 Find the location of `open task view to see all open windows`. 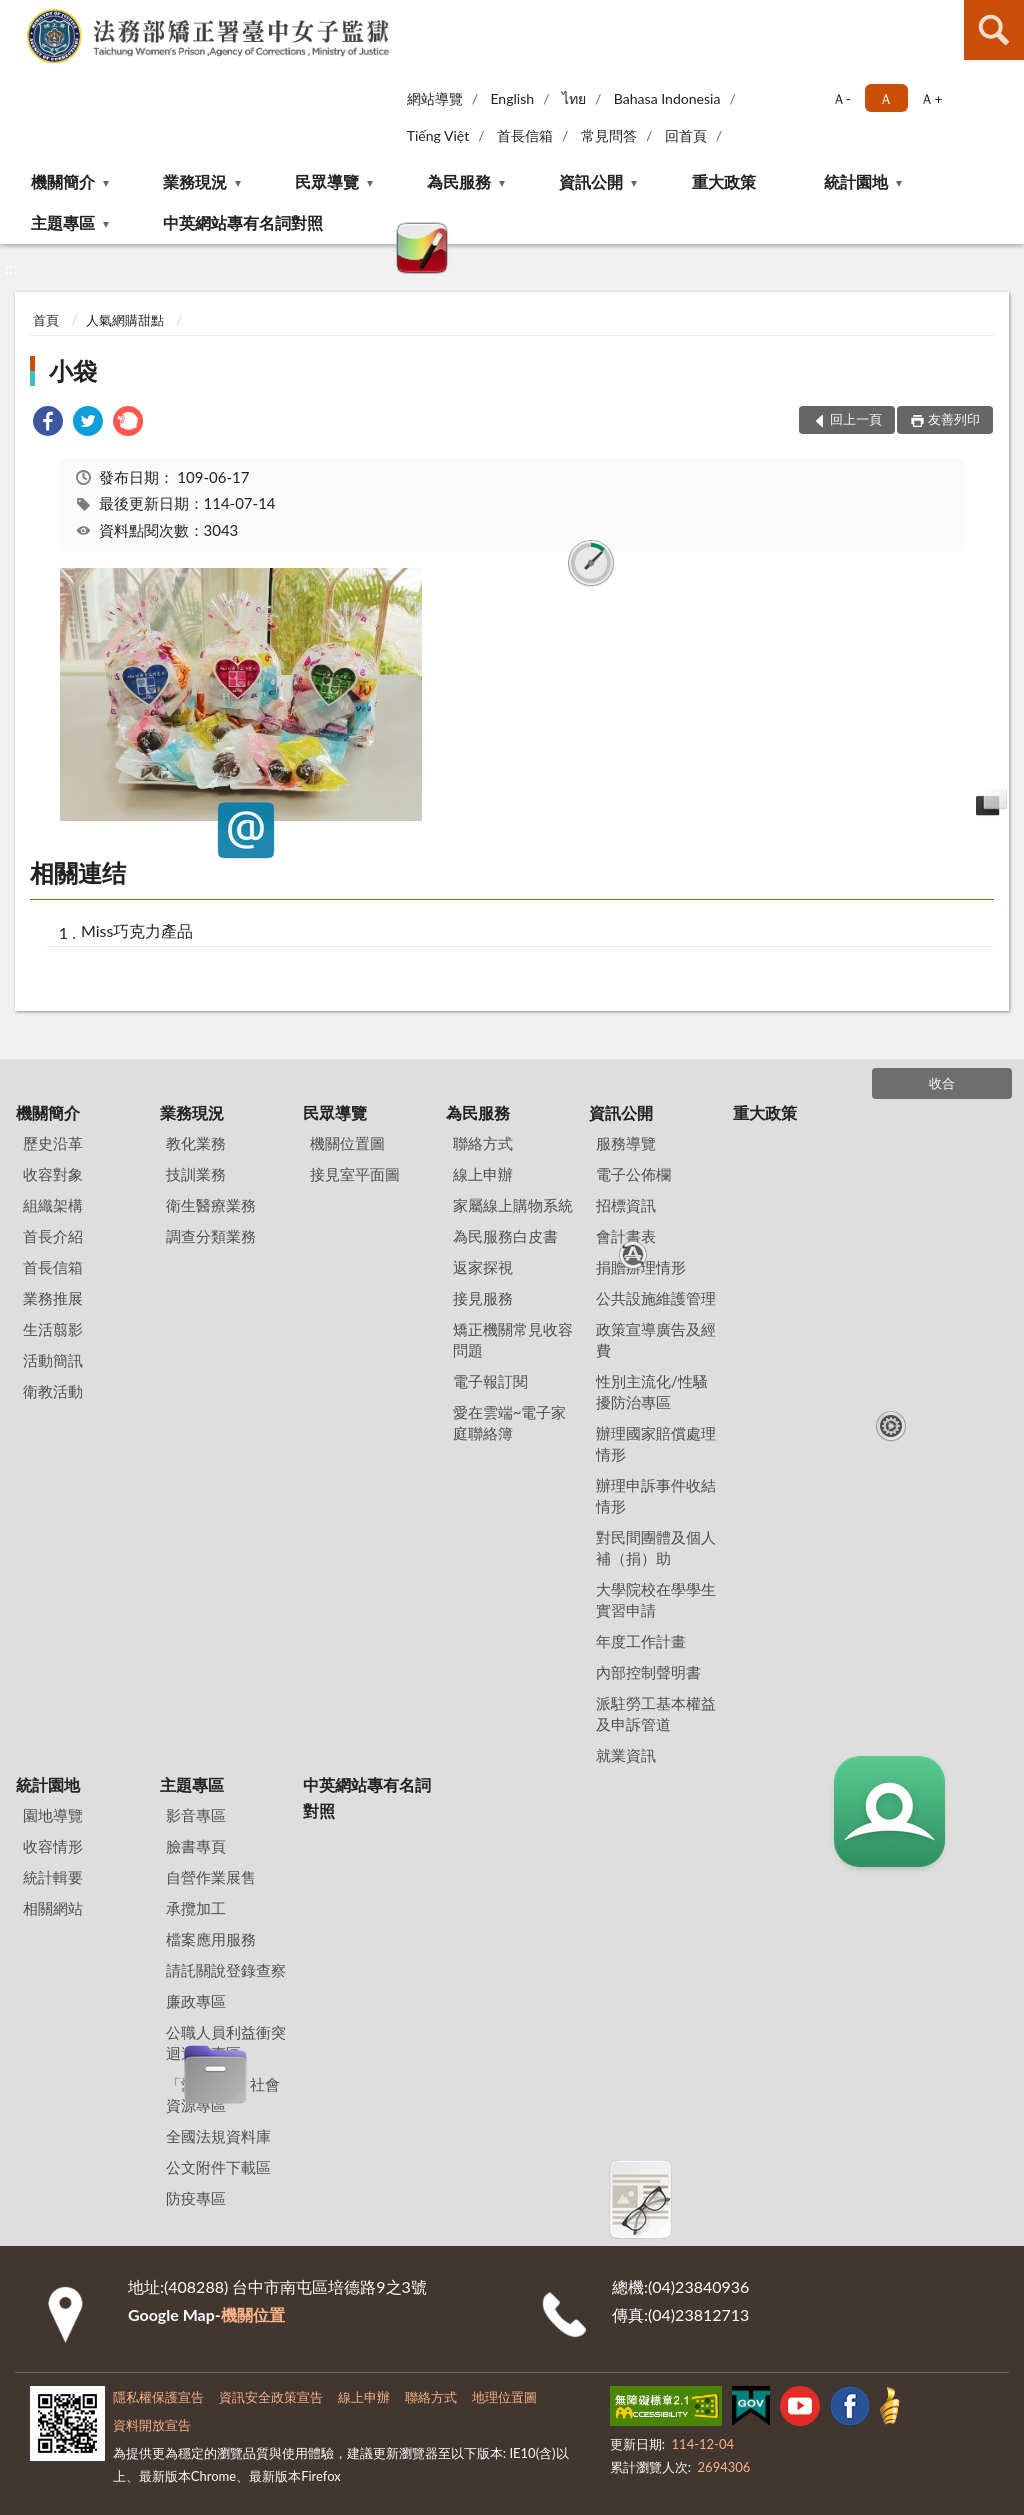

open task view to see all open windows is located at coordinates (991, 802).